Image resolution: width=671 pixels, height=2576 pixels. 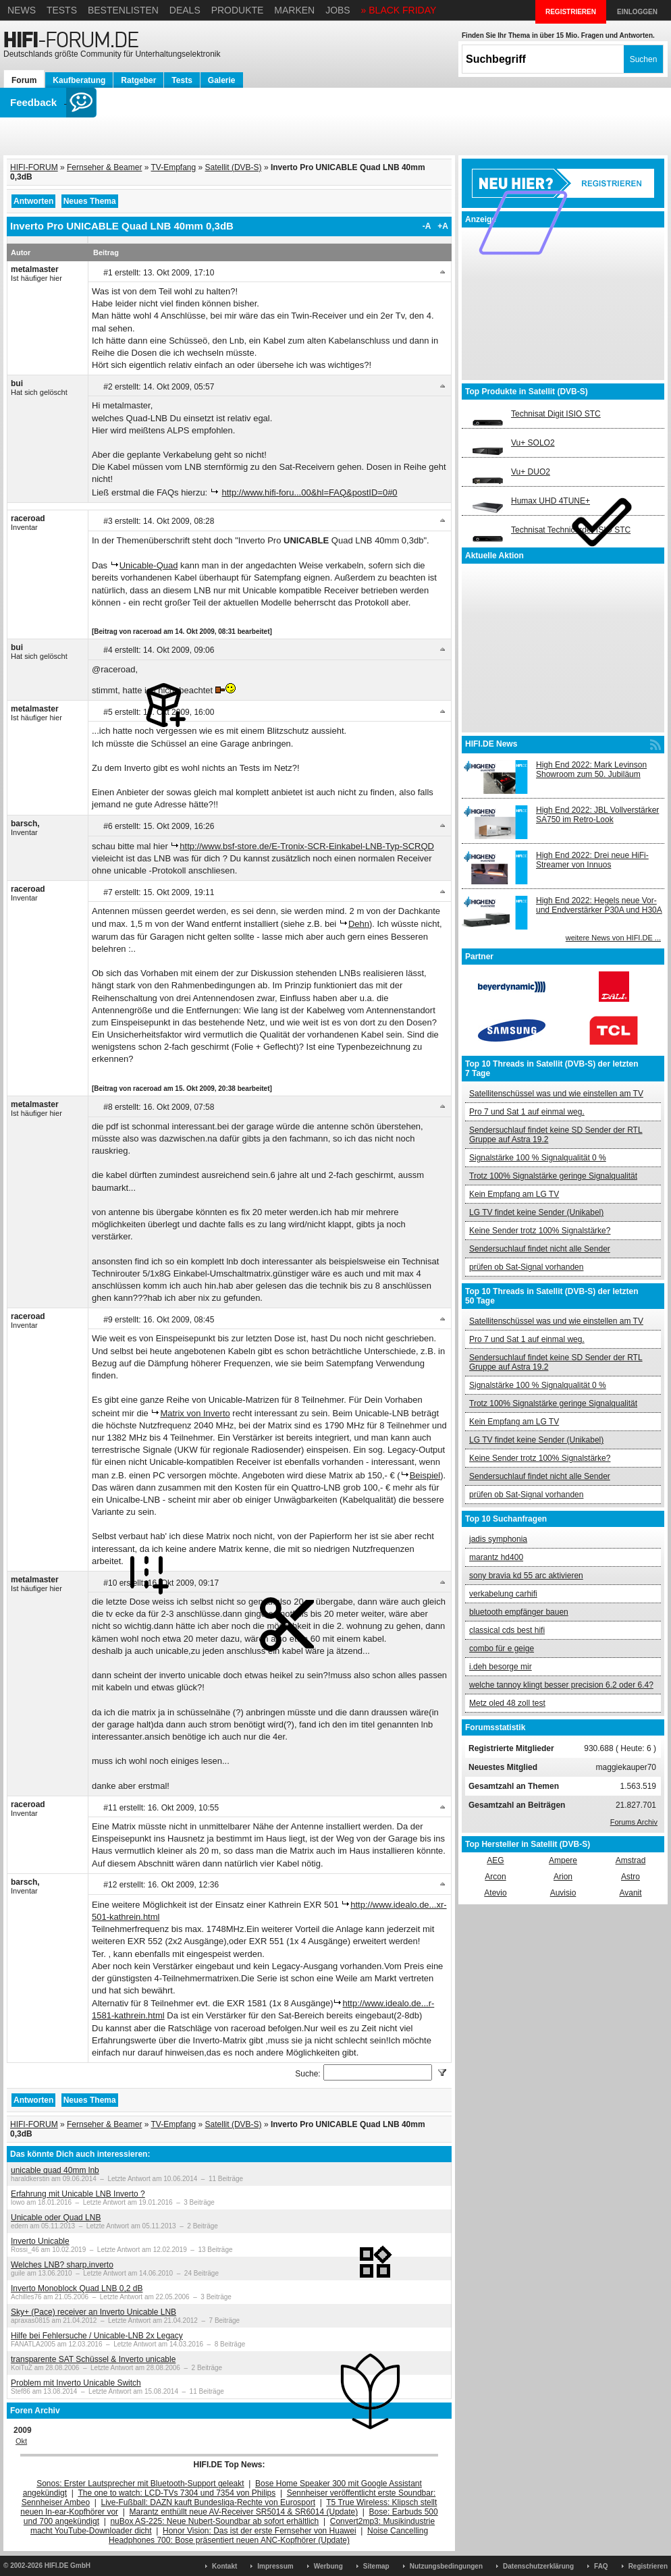 I want to click on view garden or plant-related content, so click(x=370, y=2391).